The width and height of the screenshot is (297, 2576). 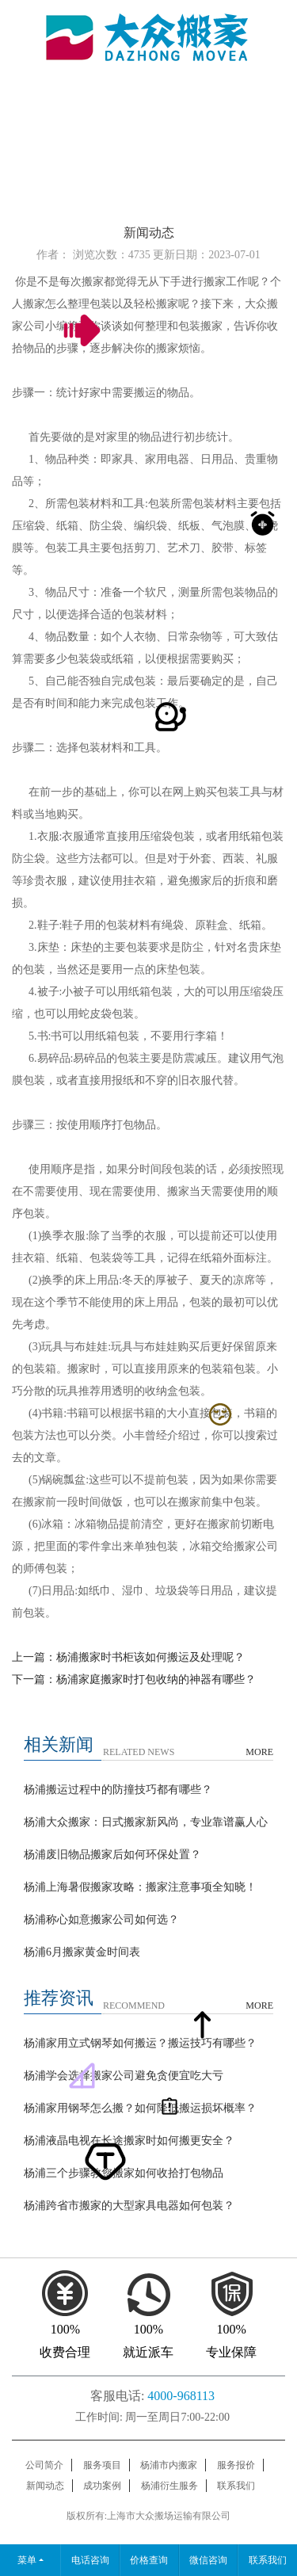 I want to click on view overdue or late assignments, so click(x=169, y=2107).